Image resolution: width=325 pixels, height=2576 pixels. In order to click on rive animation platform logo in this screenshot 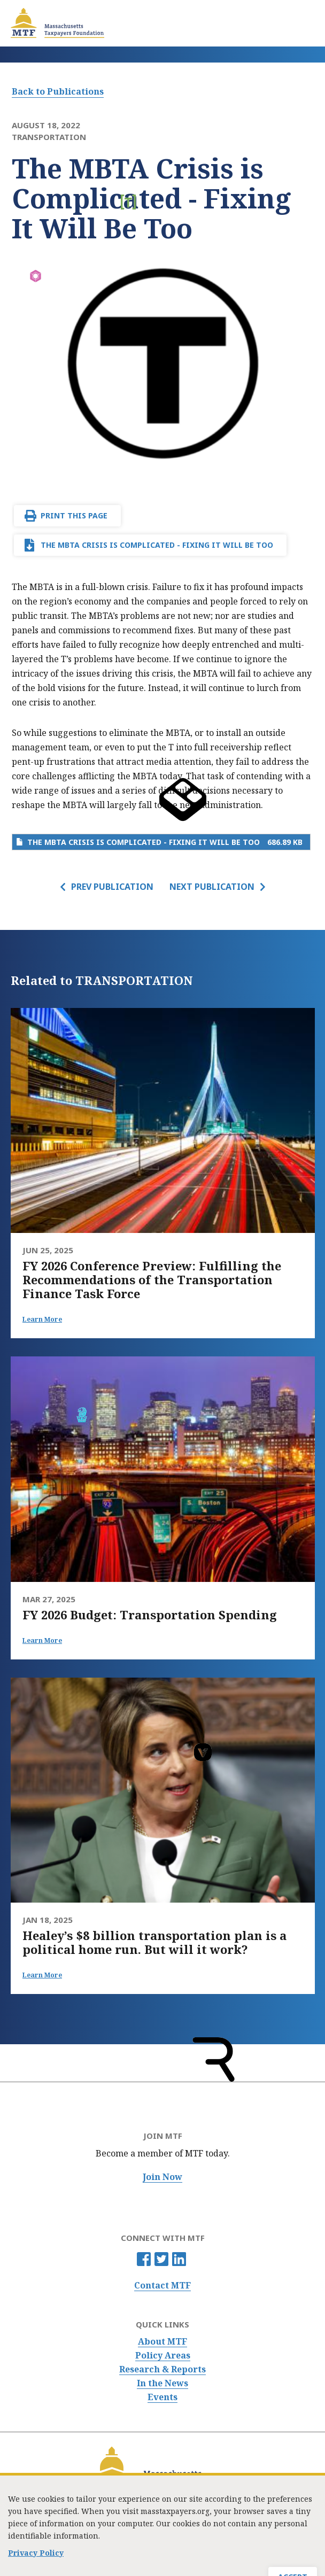, I will do `click(213, 2059)`.